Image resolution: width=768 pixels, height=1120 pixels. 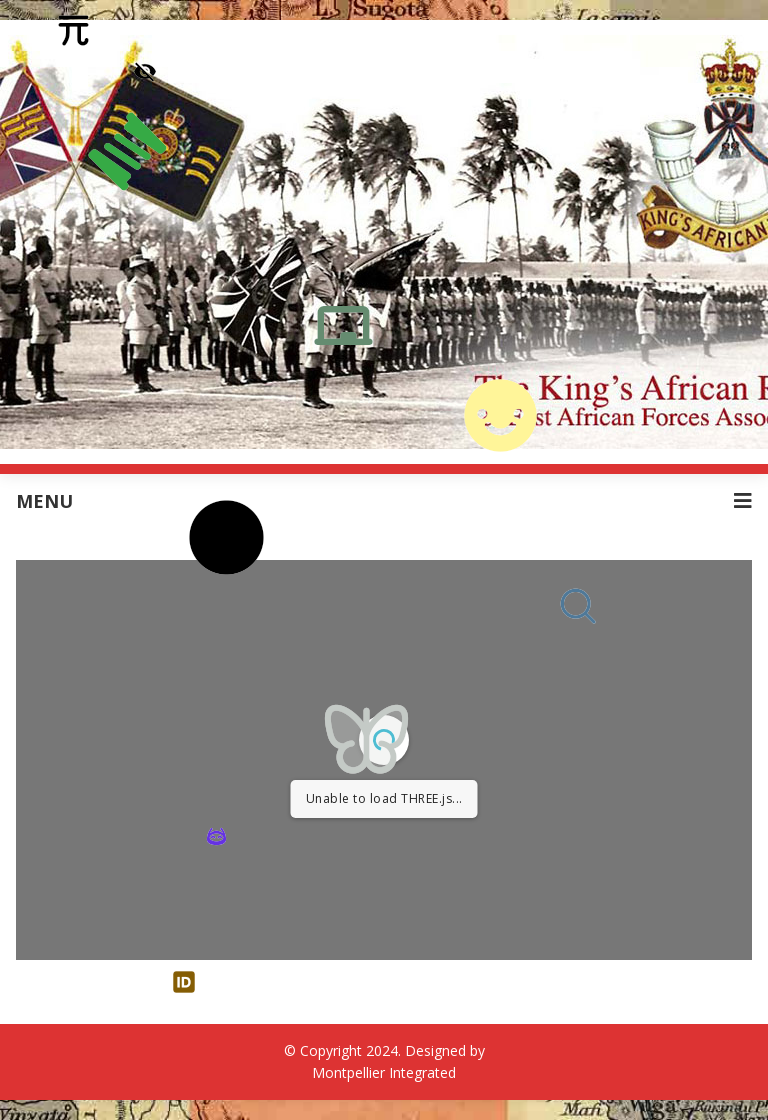 What do you see at coordinates (184, 982) in the screenshot?
I see `view user ID or identification details` at bounding box center [184, 982].